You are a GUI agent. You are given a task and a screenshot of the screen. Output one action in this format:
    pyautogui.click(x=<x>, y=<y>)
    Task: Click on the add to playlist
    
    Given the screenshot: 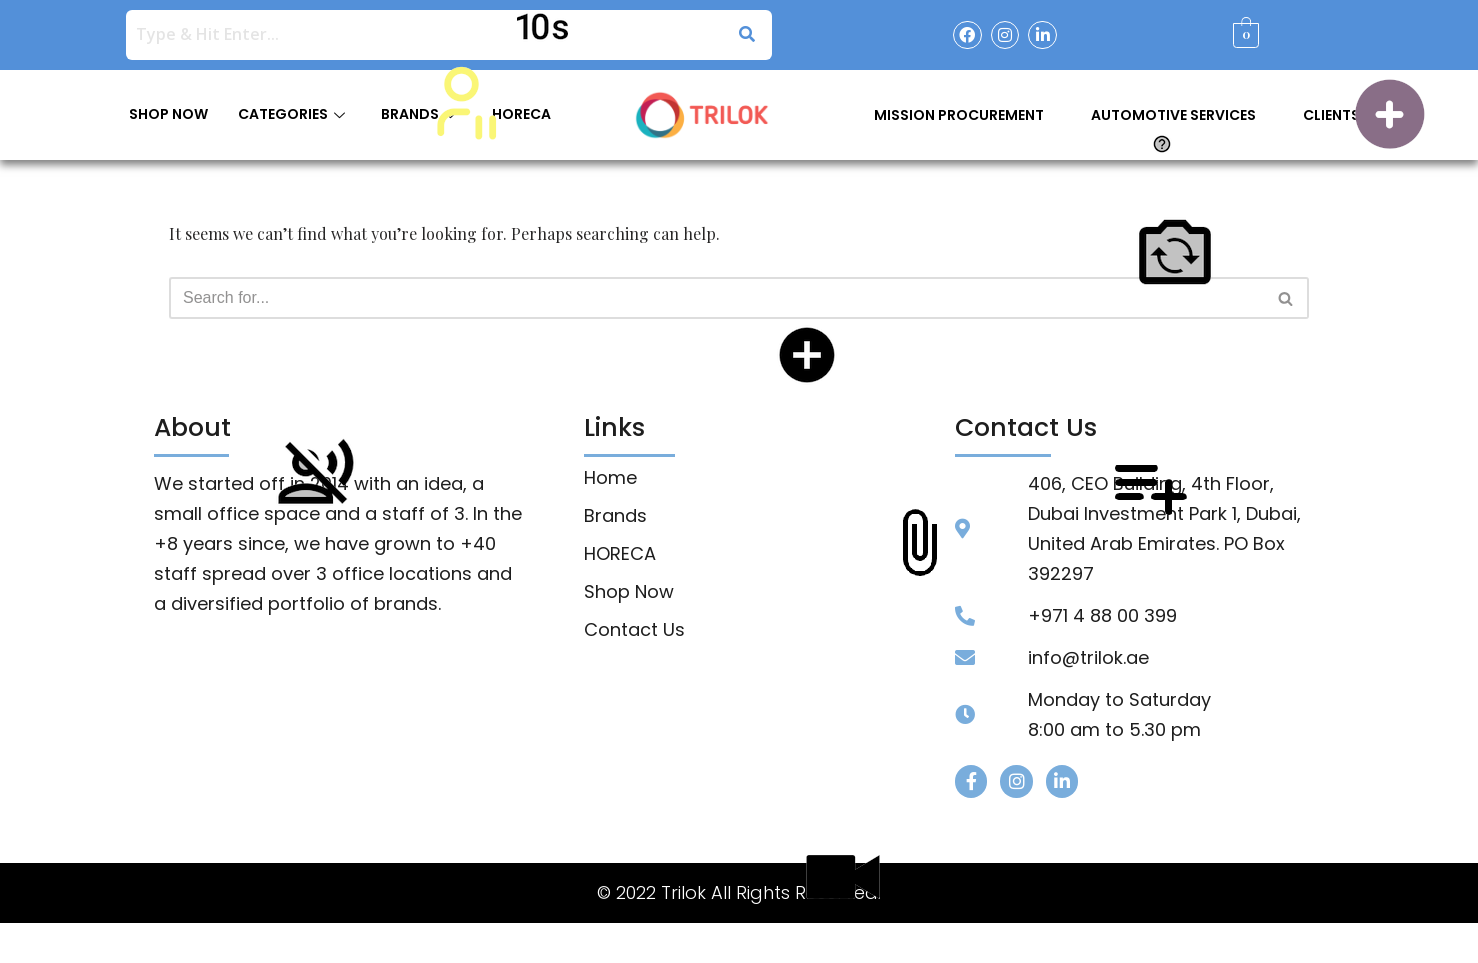 What is the action you would take?
    pyautogui.click(x=1151, y=486)
    